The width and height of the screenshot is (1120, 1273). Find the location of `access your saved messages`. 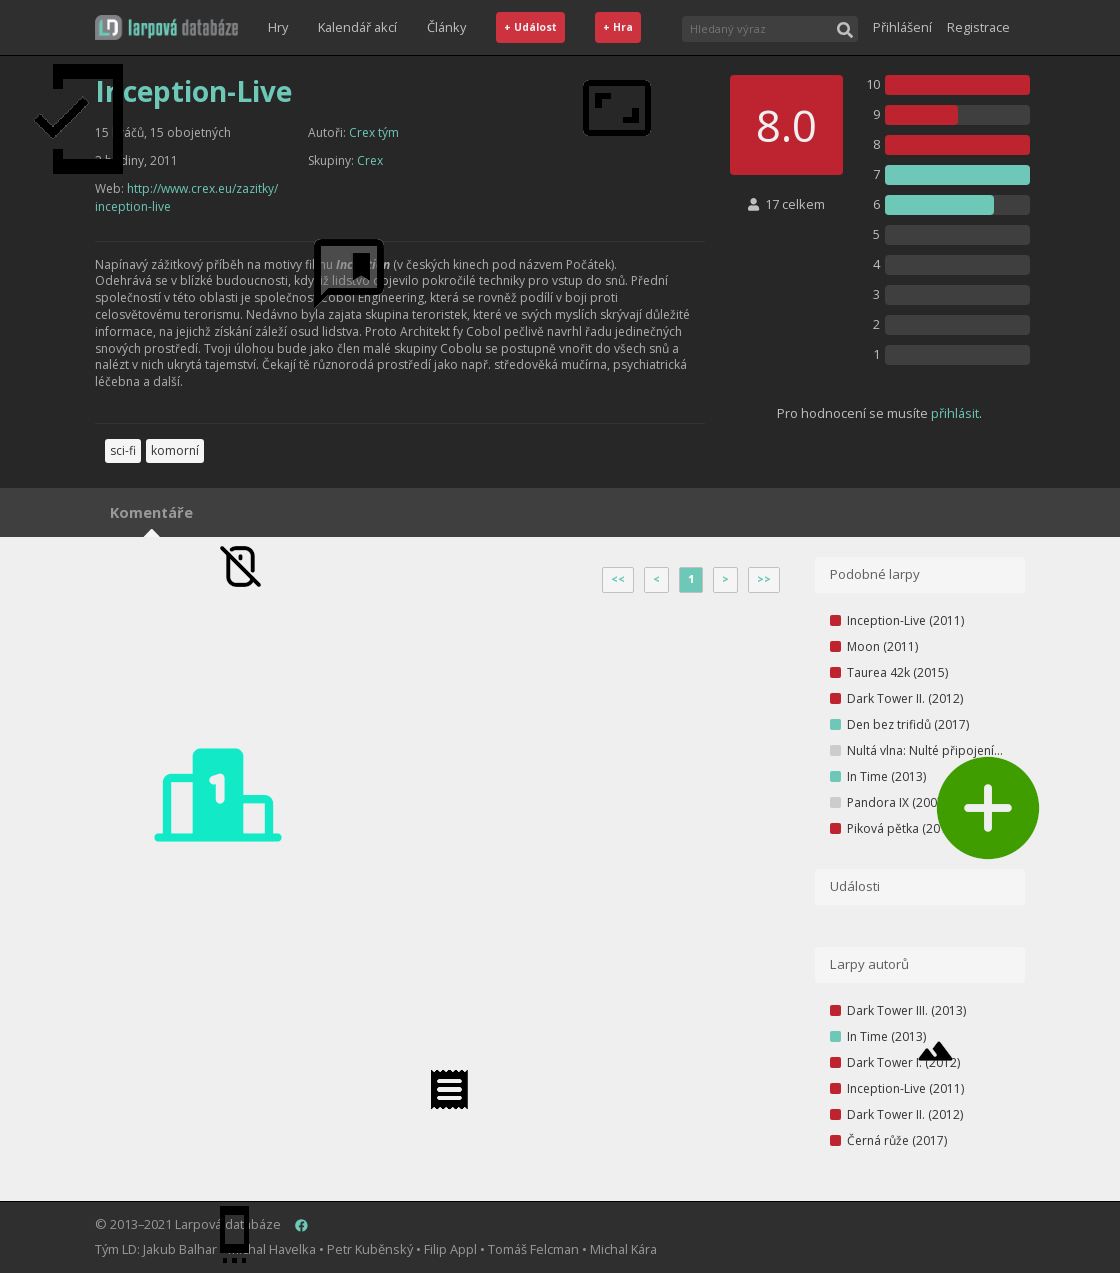

access your saved messages is located at coordinates (349, 274).